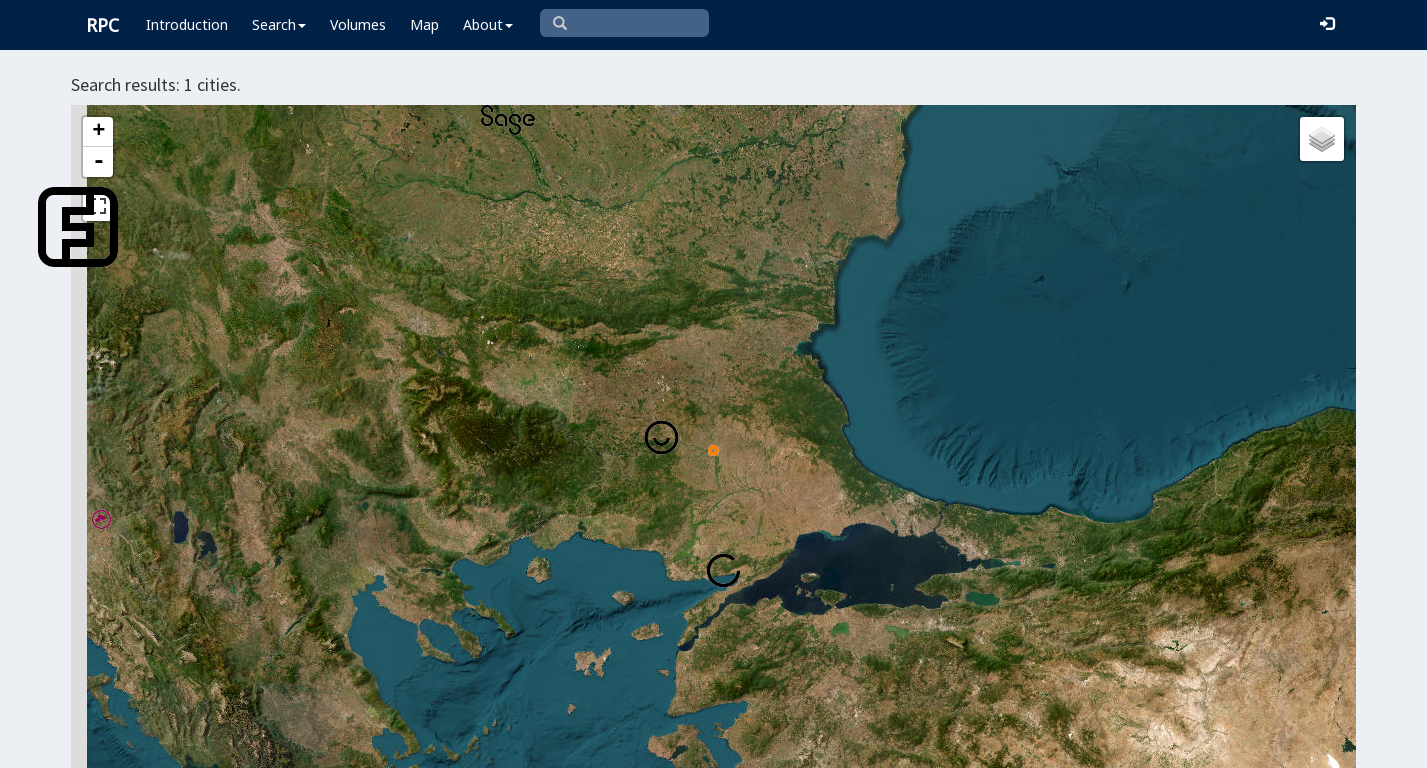  Describe the element at coordinates (661, 437) in the screenshot. I see `view your profile` at that location.